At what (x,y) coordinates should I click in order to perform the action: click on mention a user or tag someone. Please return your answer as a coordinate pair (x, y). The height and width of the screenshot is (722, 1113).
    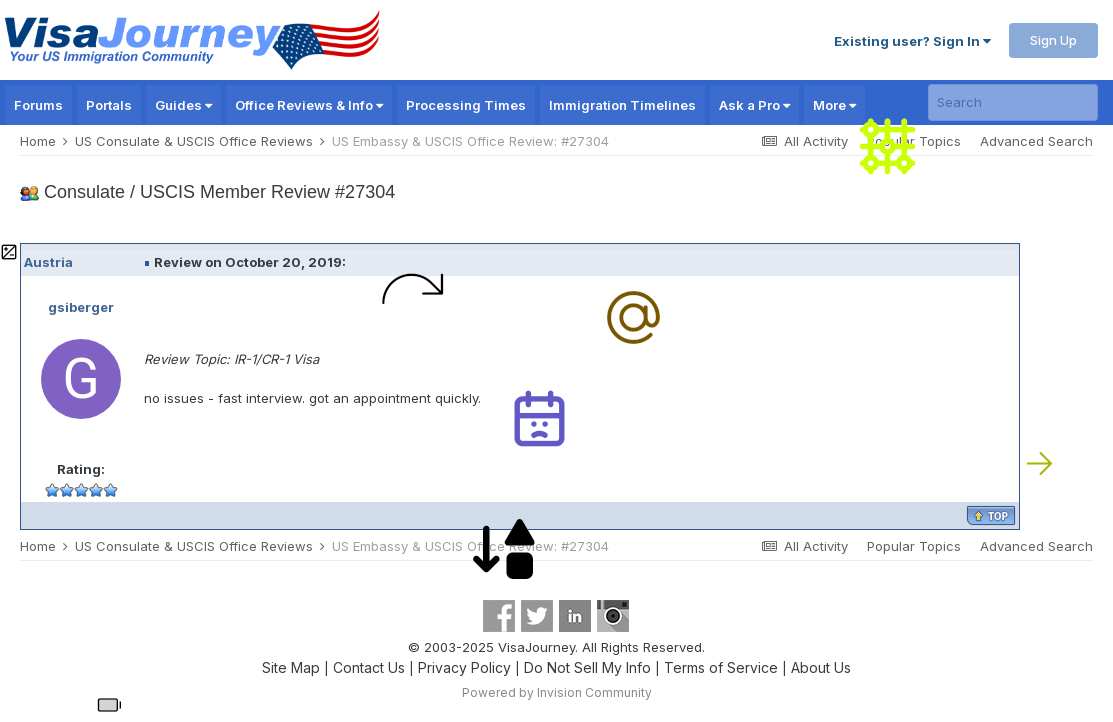
    Looking at the image, I should click on (633, 317).